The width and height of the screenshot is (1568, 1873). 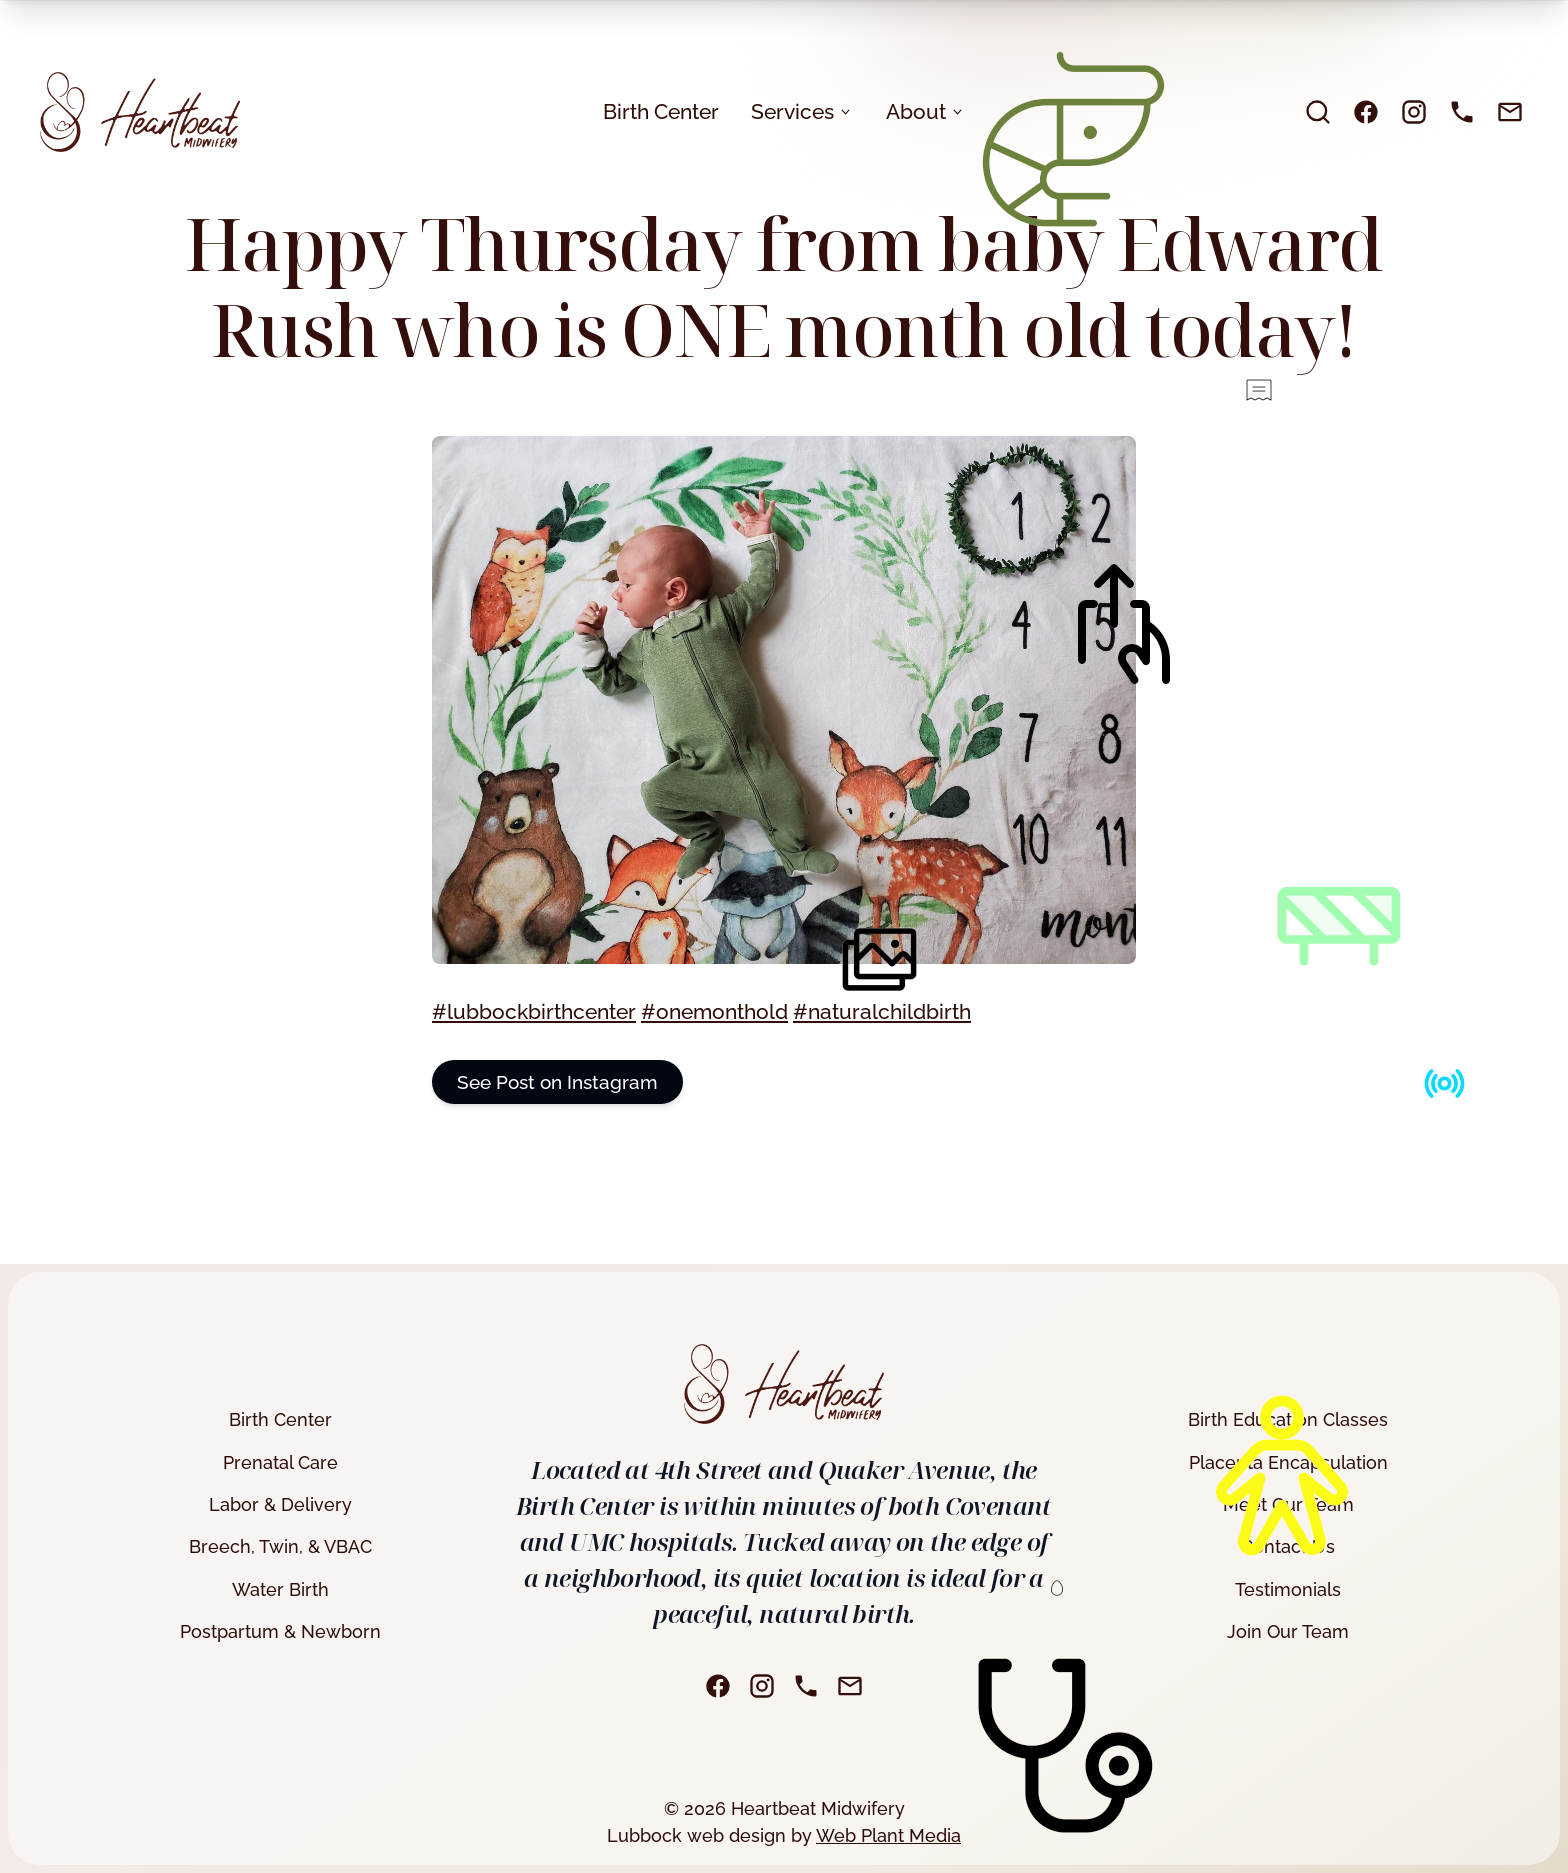 What do you see at coordinates (1282, 1478) in the screenshot?
I see `view your profile` at bounding box center [1282, 1478].